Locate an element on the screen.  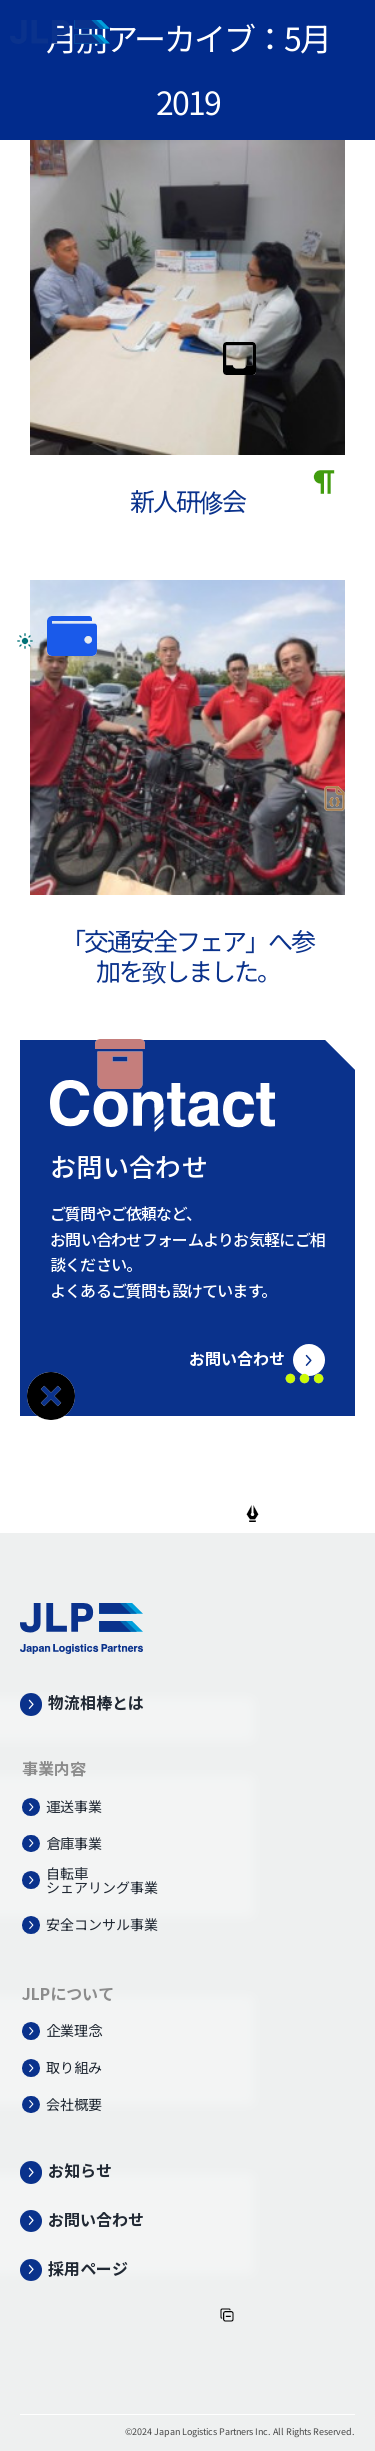
access more options or actions is located at coordinates (304, 1378).